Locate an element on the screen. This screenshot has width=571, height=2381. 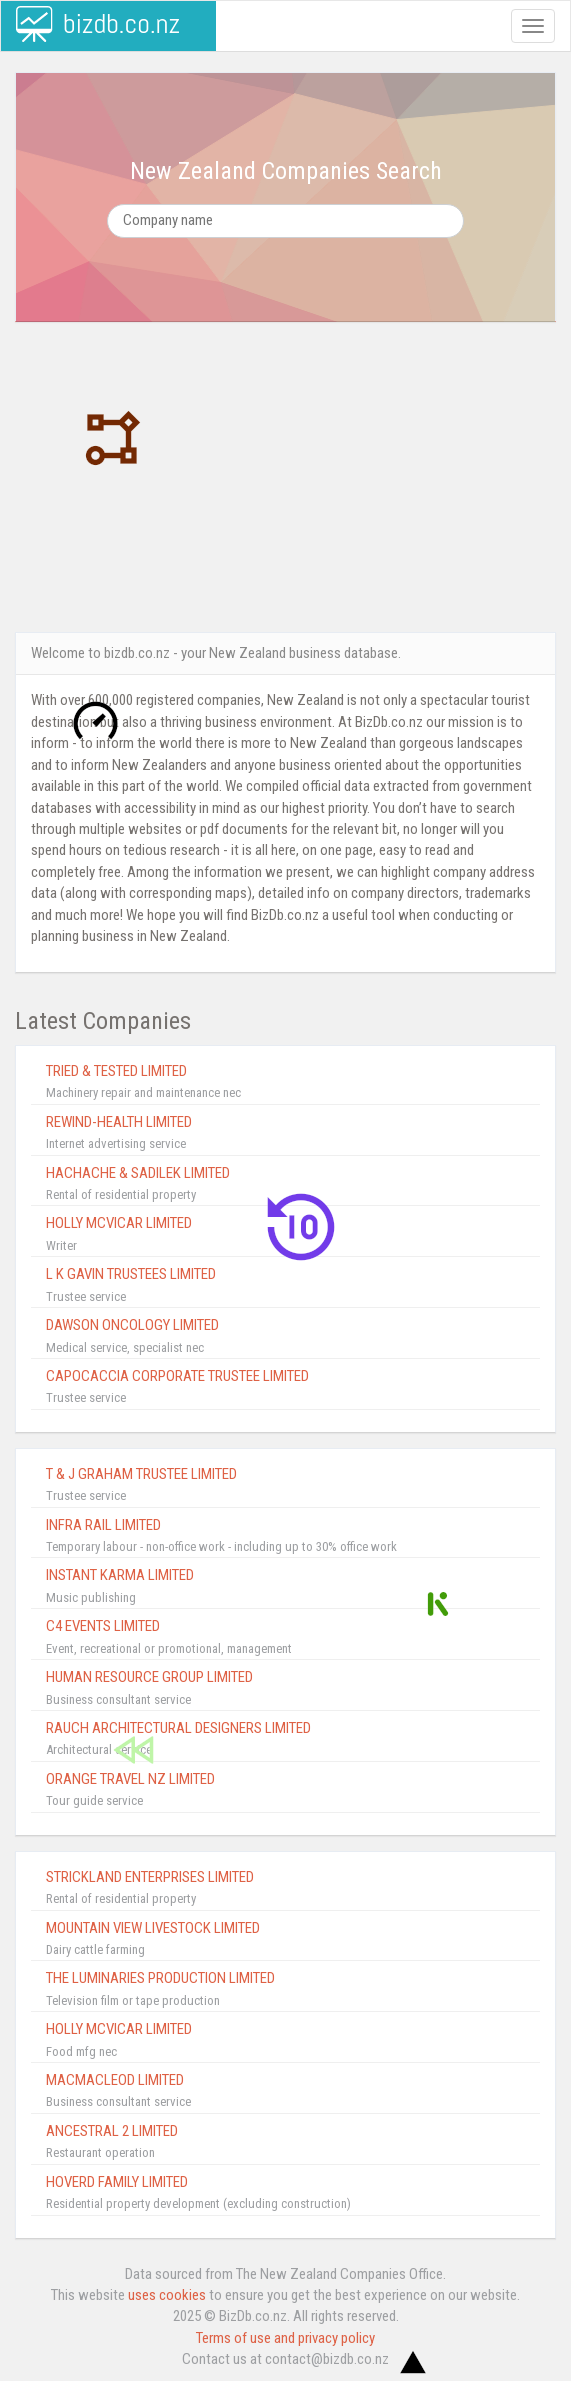
vercel logo is located at coordinates (413, 2362).